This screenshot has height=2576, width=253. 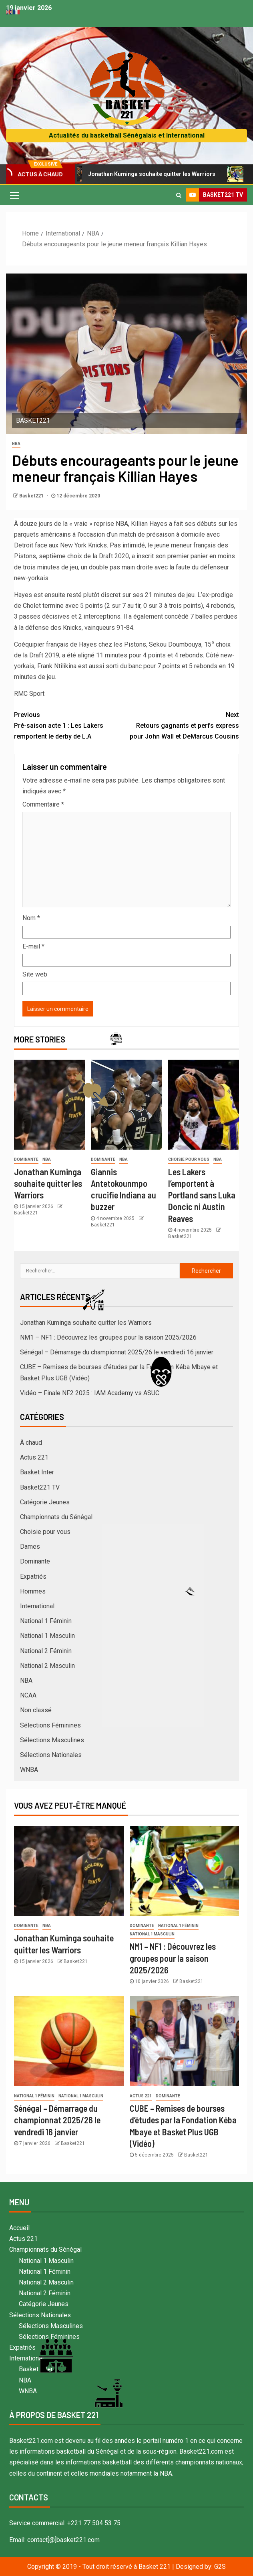 What do you see at coordinates (94, 1300) in the screenshot?
I see `select flamethrower weapon` at bounding box center [94, 1300].